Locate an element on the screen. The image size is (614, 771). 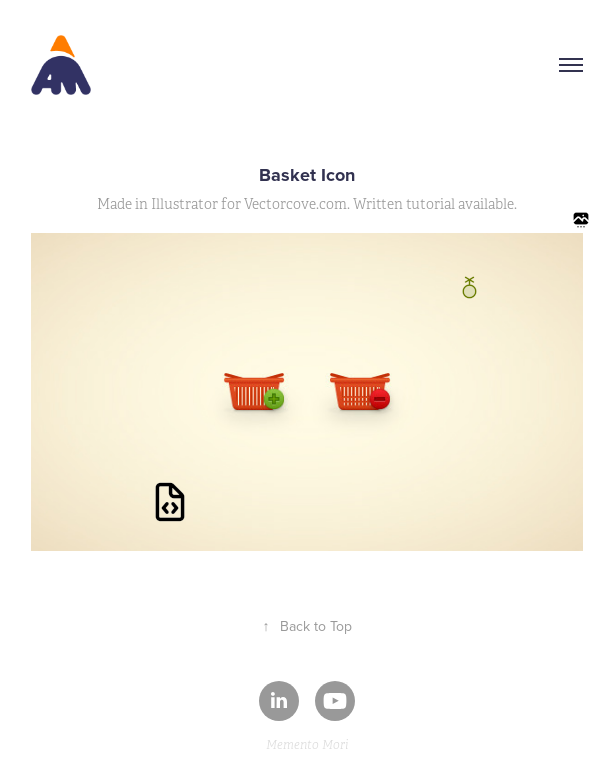
view instant photos or polaroid-style images is located at coordinates (581, 220).